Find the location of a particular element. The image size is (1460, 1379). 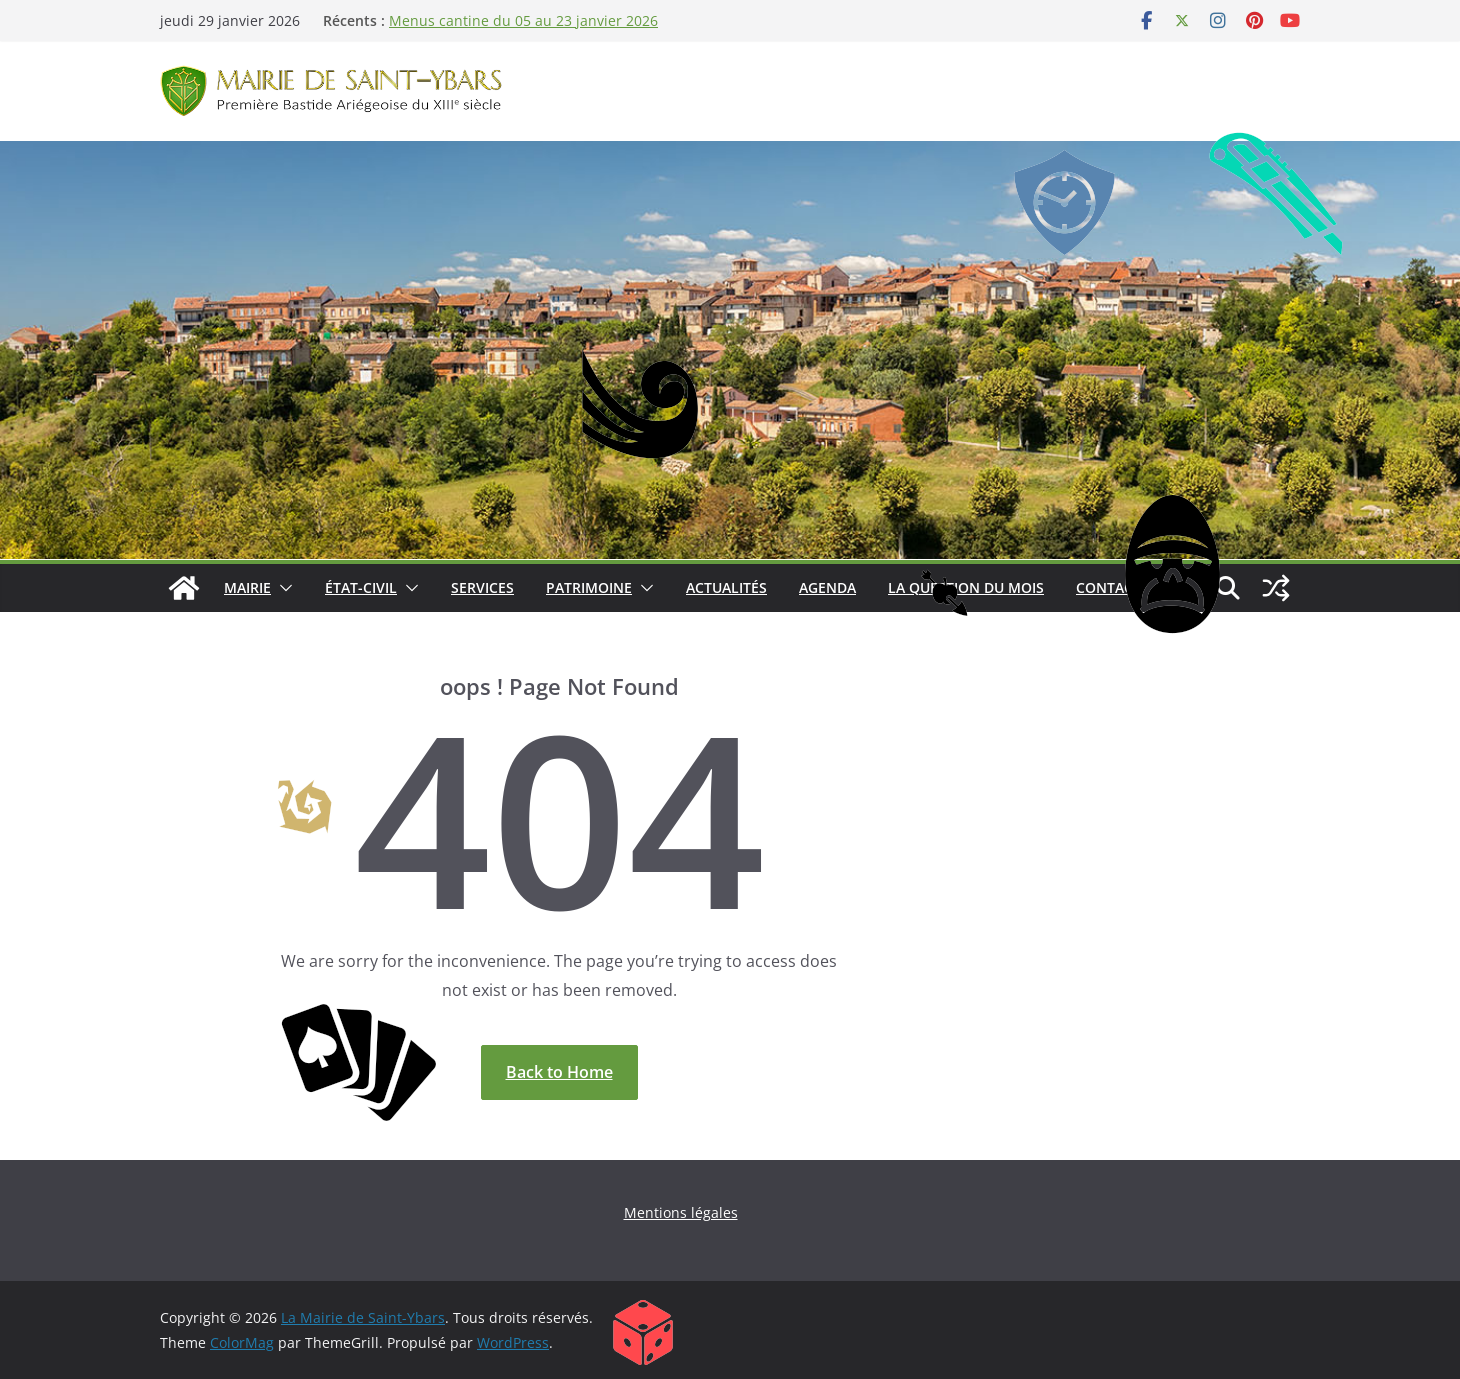

represents a tentacle monster or creature ability in a game is located at coordinates (305, 807).